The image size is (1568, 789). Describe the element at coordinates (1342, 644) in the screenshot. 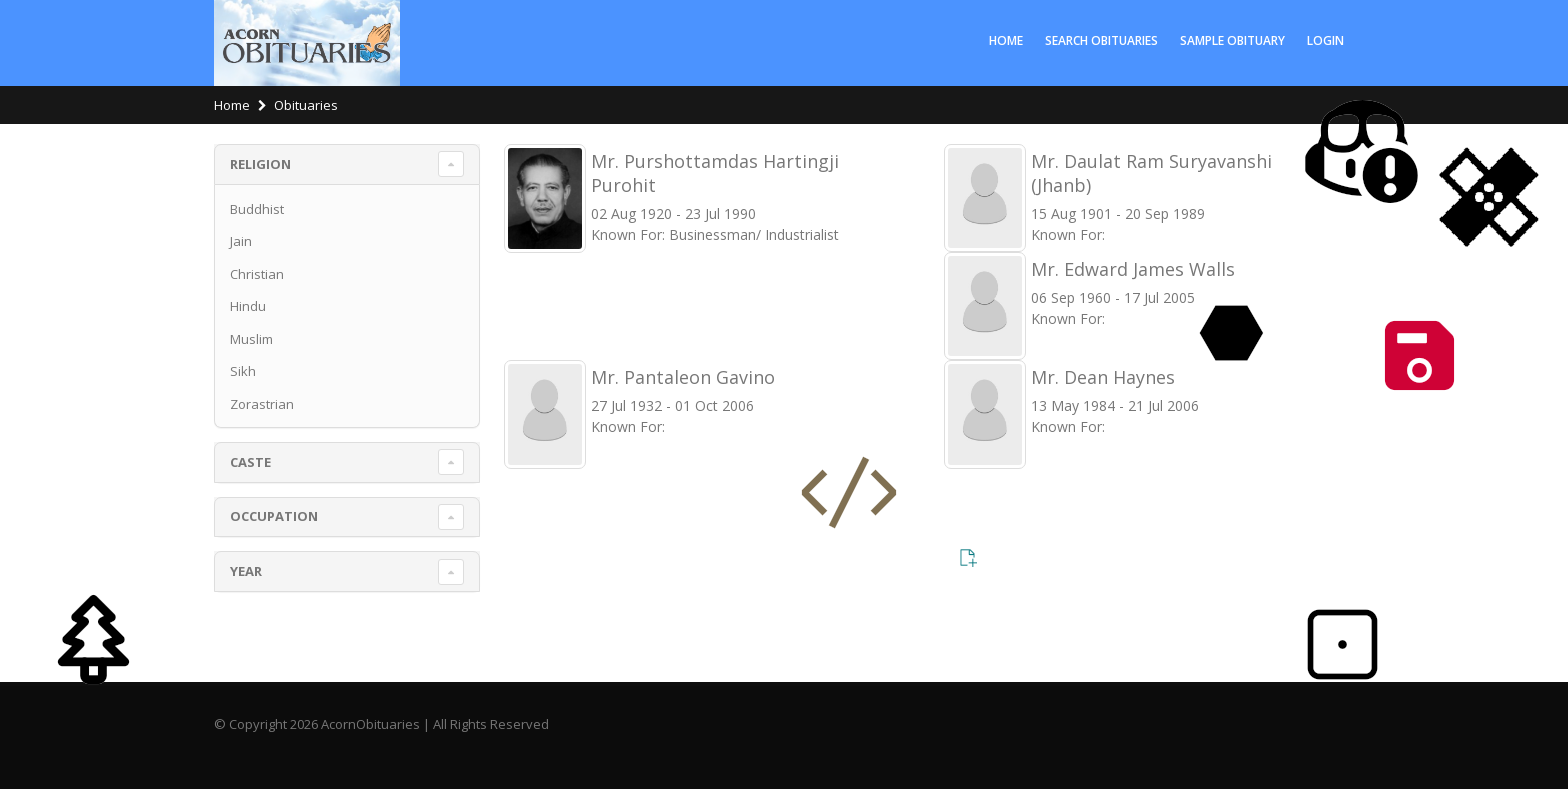

I see `indicates a random selection or dice roll result of one` at that location.